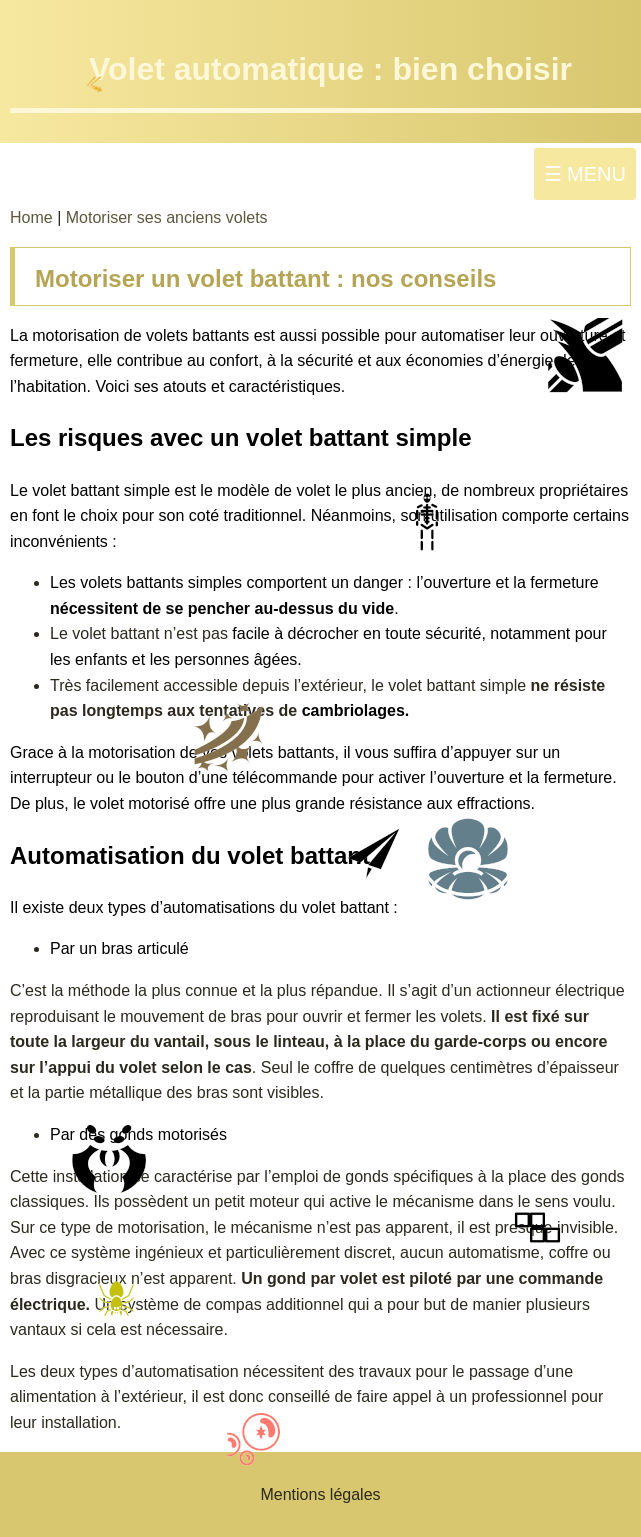  Describe the element at coordinates (116, 1298) in the screenshot. I see `indicates spider or arachnid enemy type in game` at that location.